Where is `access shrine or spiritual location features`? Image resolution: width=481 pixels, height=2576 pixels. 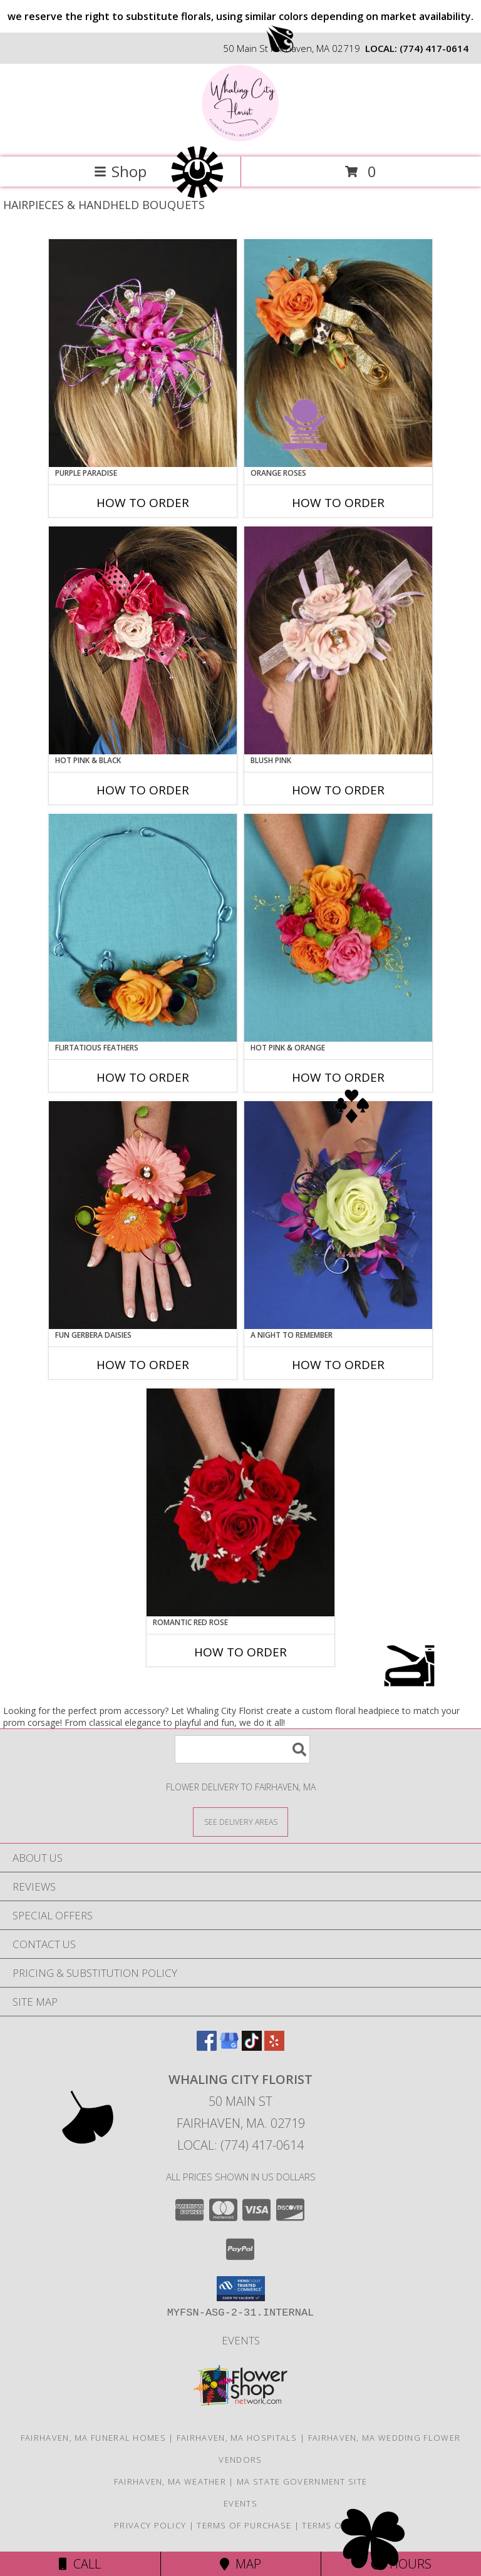
access shrine or spiritual location features is located at coordinates (305, 424).